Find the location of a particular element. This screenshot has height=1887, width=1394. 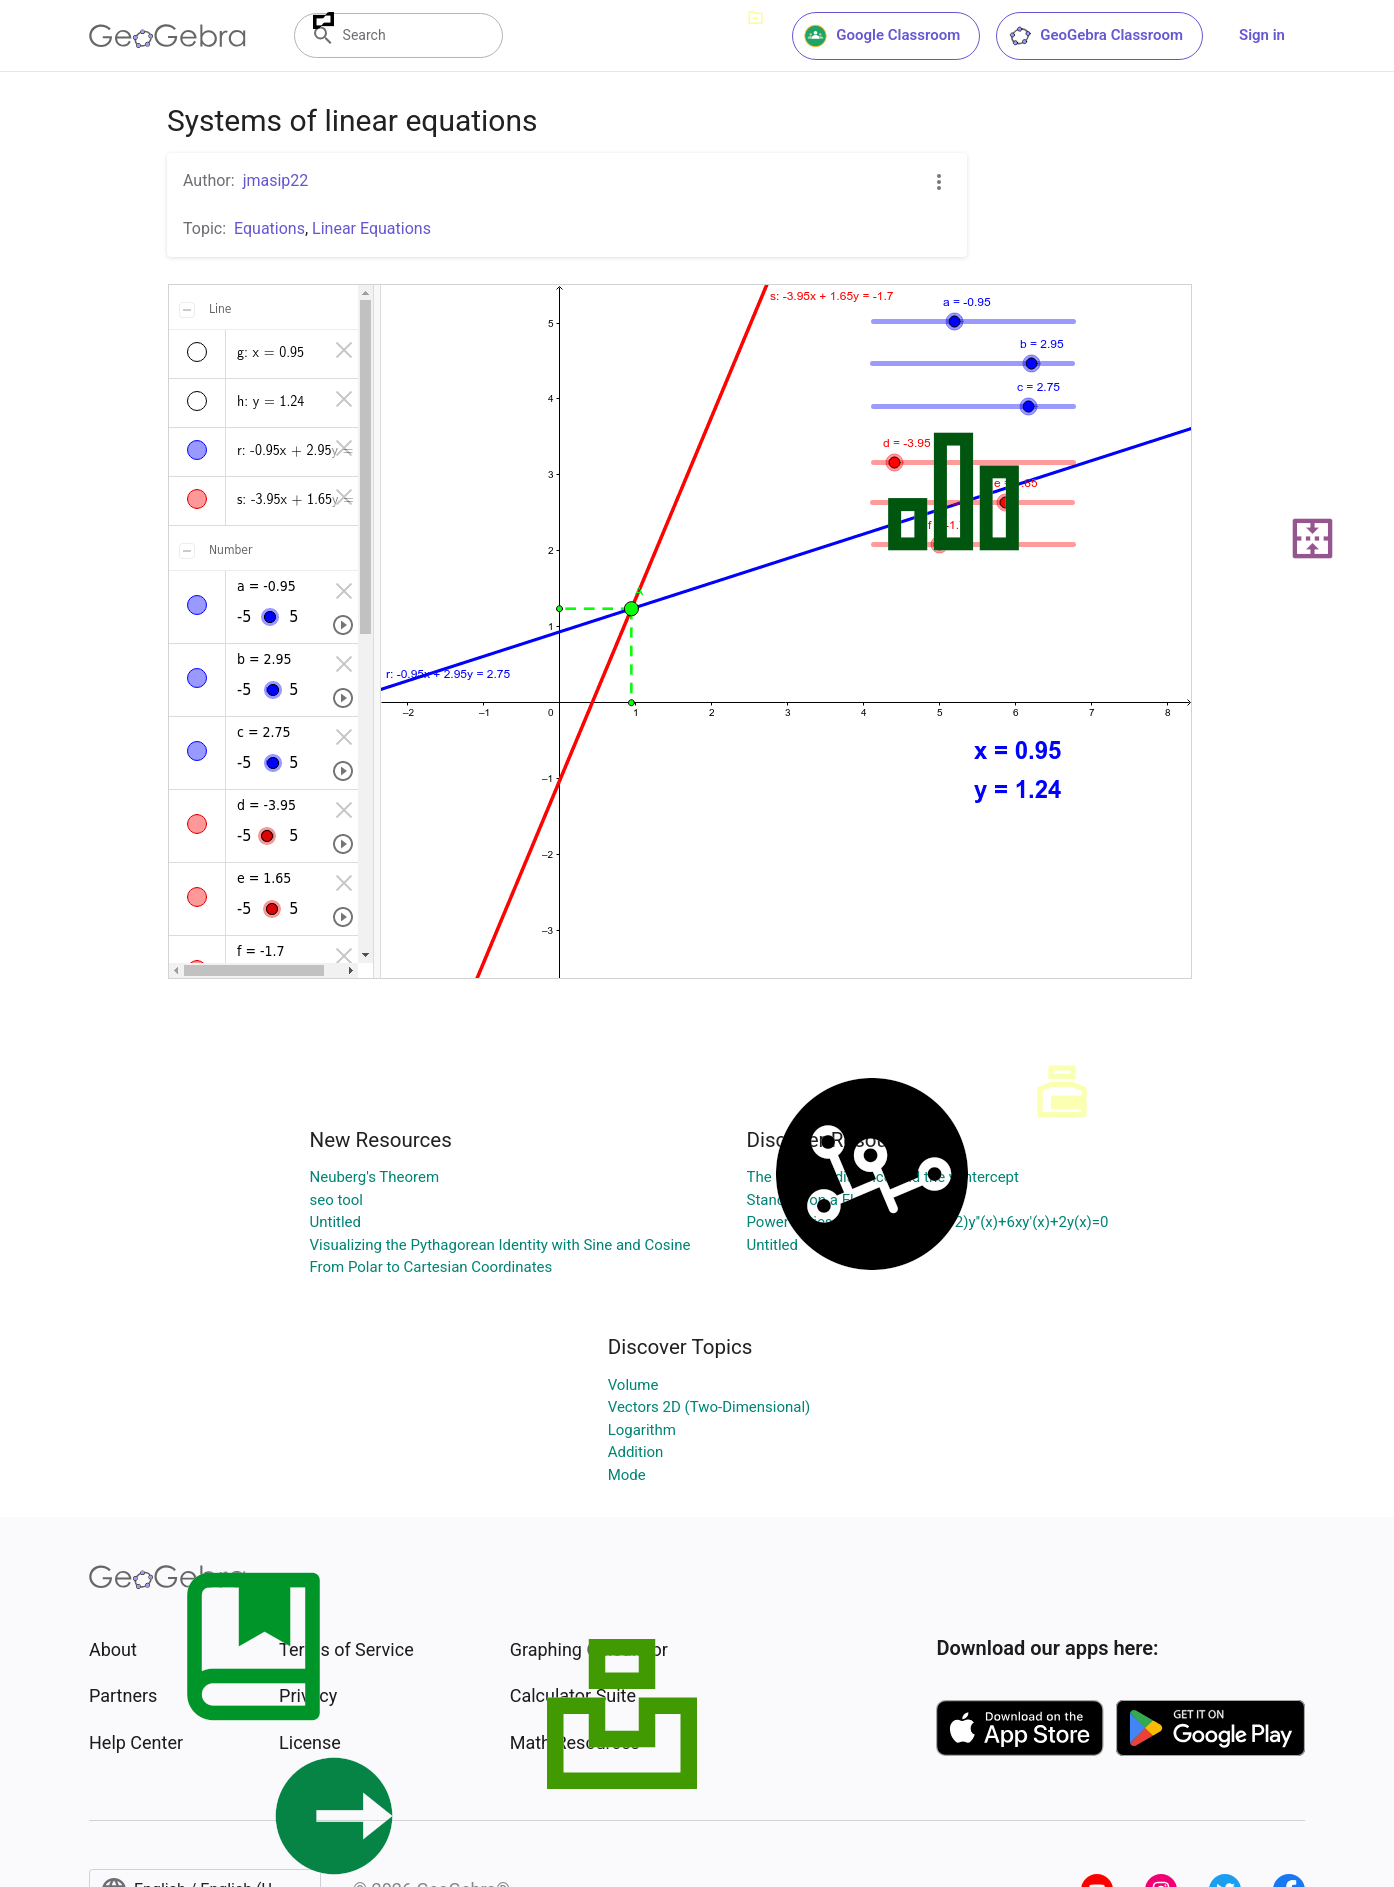

log out of your account is located at coordinates (334, 1816).